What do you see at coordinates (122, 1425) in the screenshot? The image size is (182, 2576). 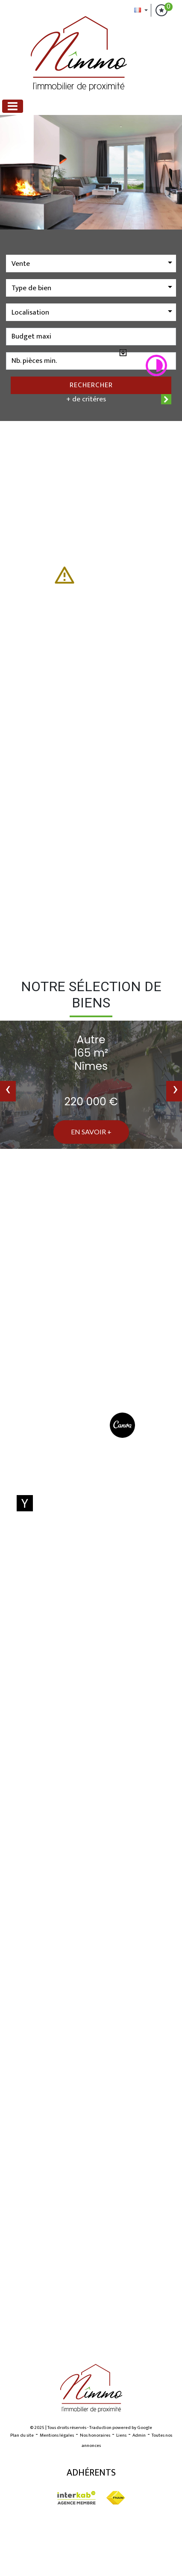 I see `open Canva app` at bounding box center [122, 1425].